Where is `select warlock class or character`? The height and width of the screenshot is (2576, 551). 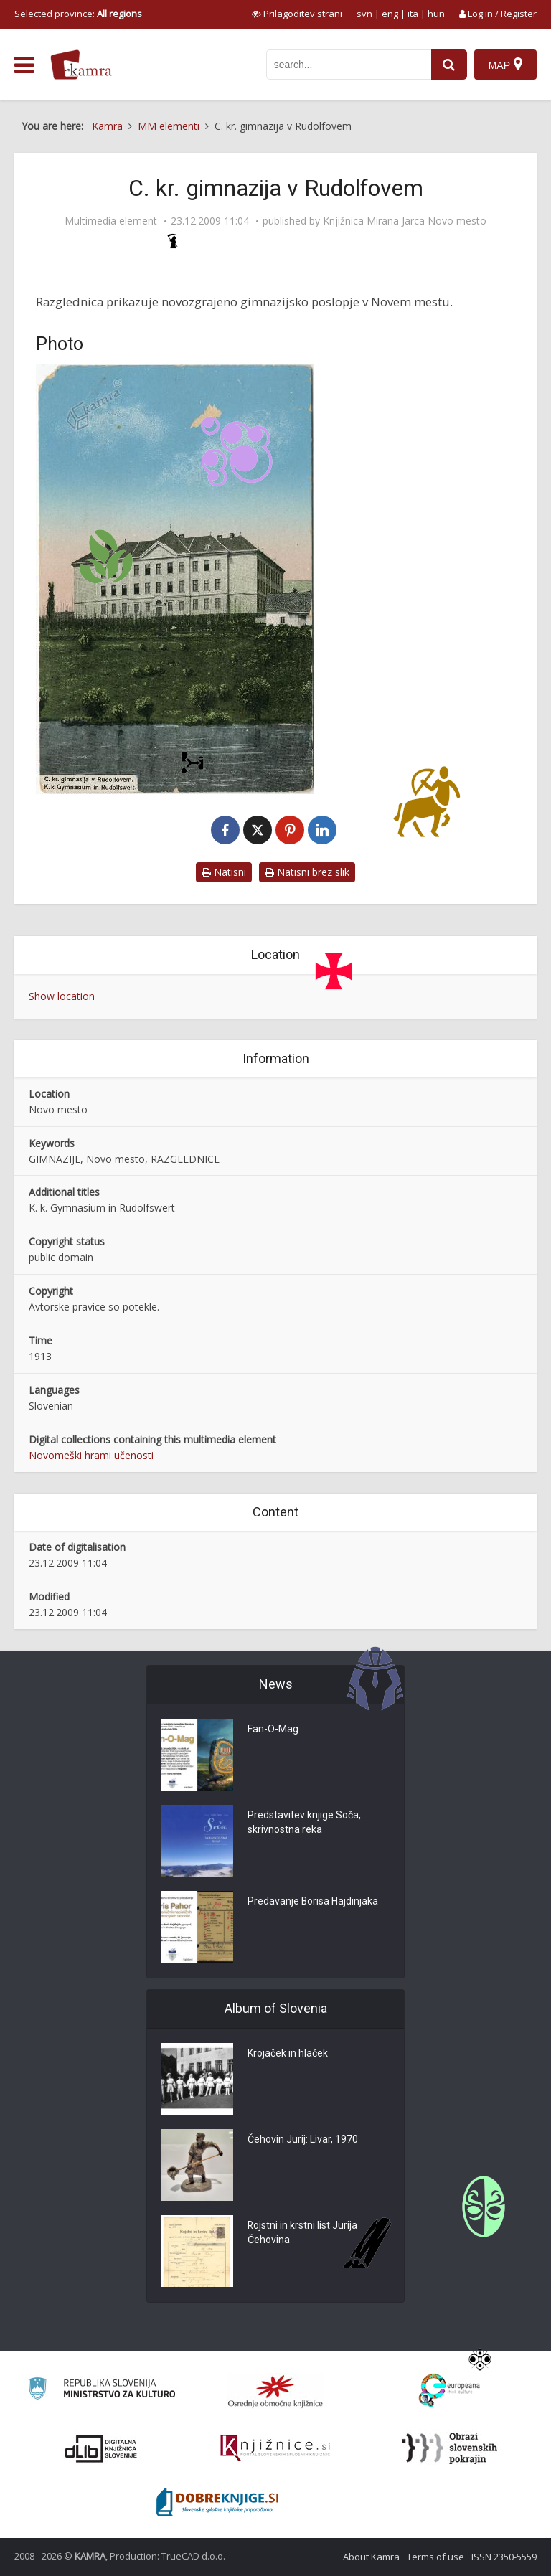 select warlock class or character is located at coordinates (375, 1679).